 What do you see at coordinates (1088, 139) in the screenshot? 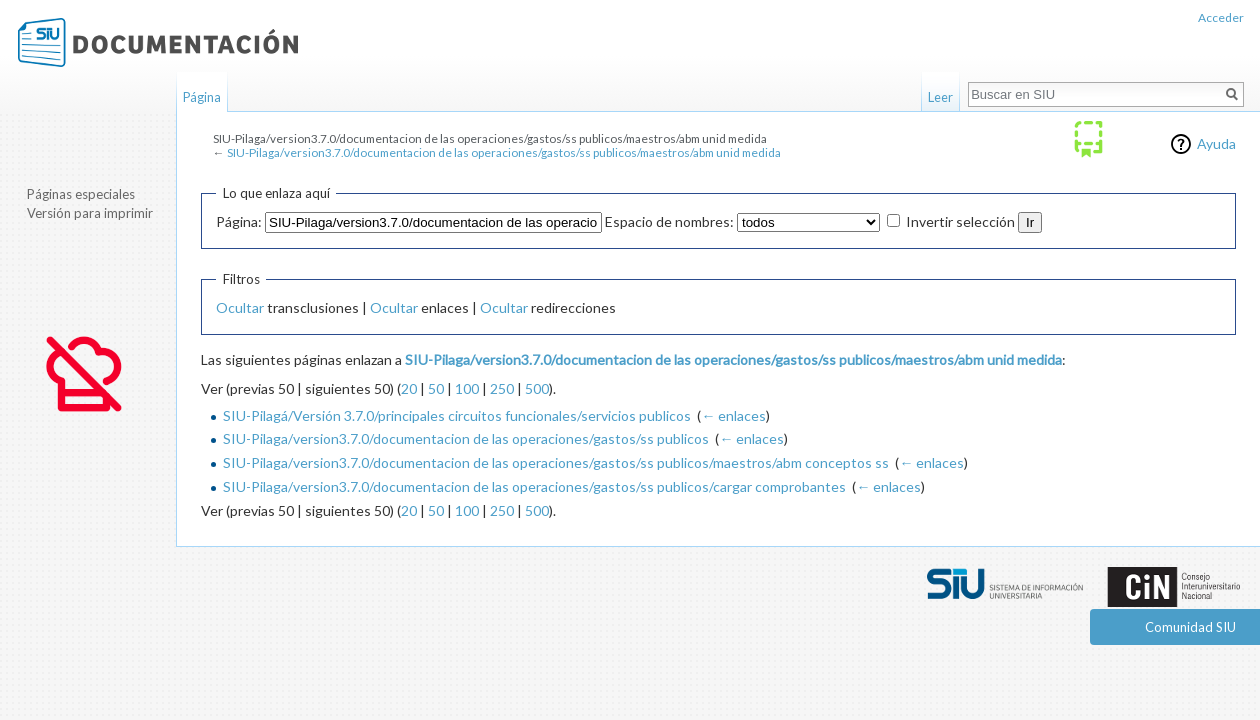
I see `create a new repository from template` at bounding box center [1088, 139].